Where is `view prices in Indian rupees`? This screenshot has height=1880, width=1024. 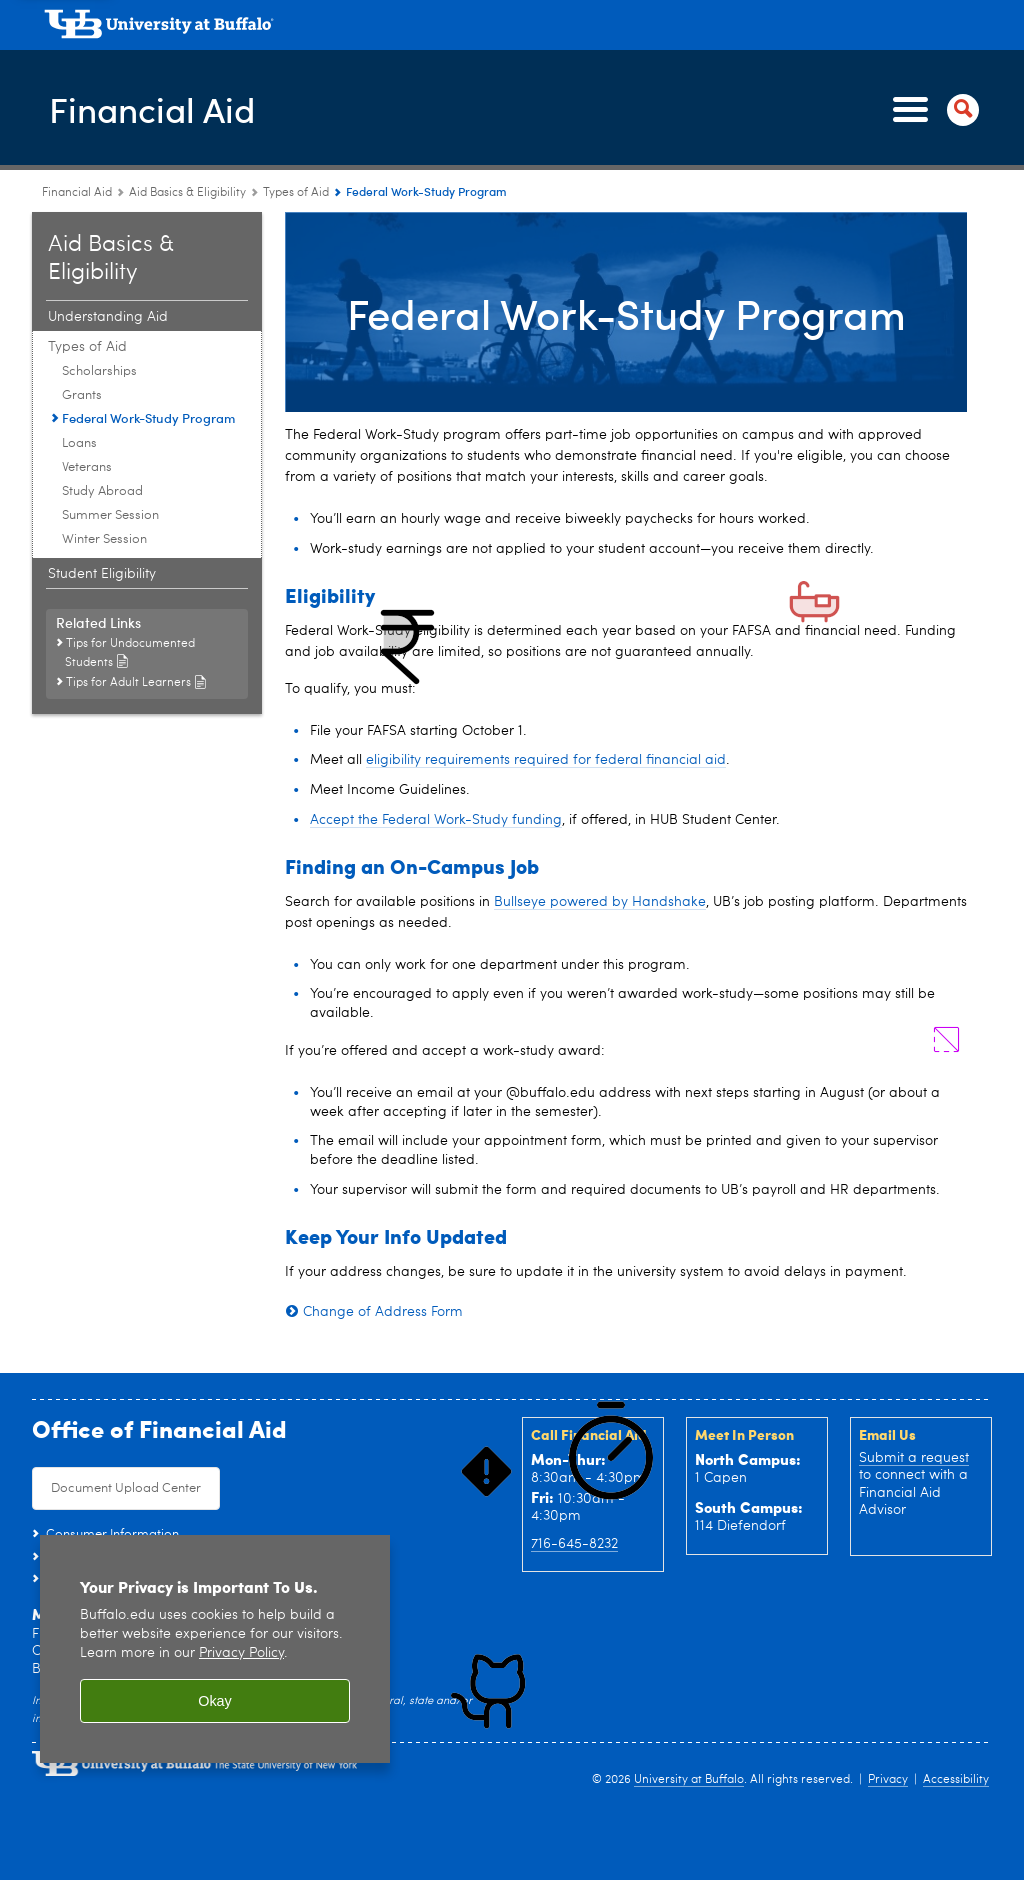 view prices in Indian rupees is located at coordinates (404, 645).